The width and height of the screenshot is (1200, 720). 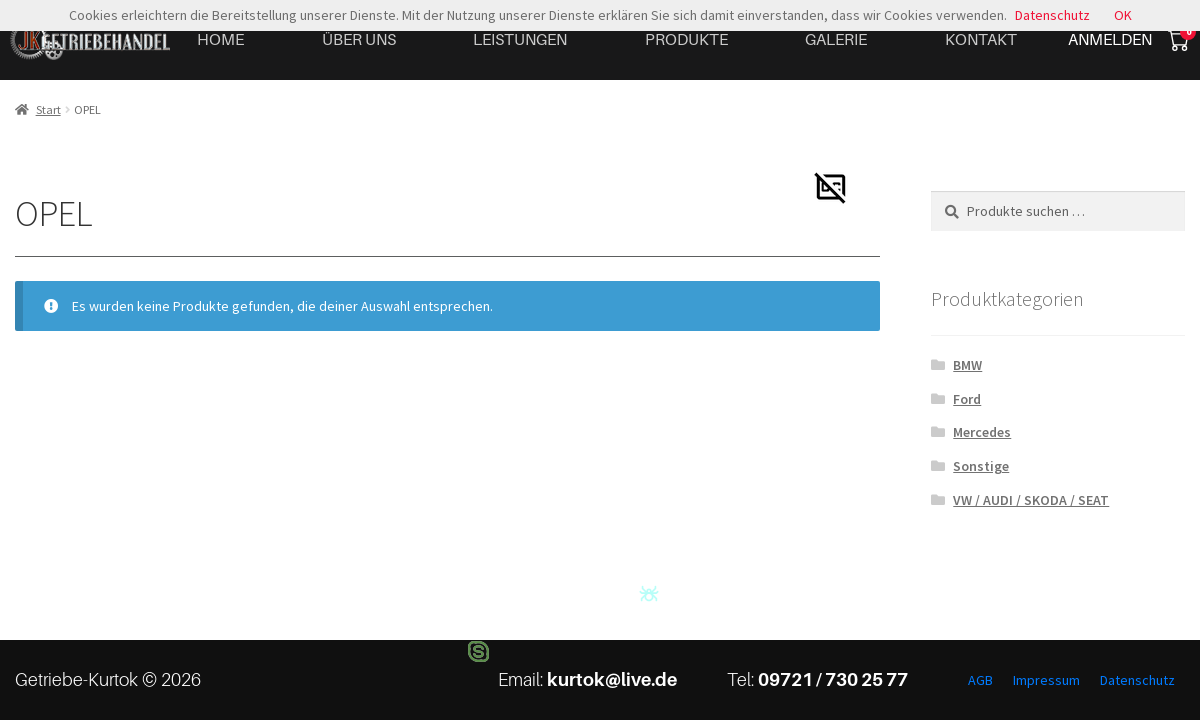 What do you see at coordinates (649, 594) in the screenshot?
I see `indicates bug or error in the system` at bounding box center [649, 594].